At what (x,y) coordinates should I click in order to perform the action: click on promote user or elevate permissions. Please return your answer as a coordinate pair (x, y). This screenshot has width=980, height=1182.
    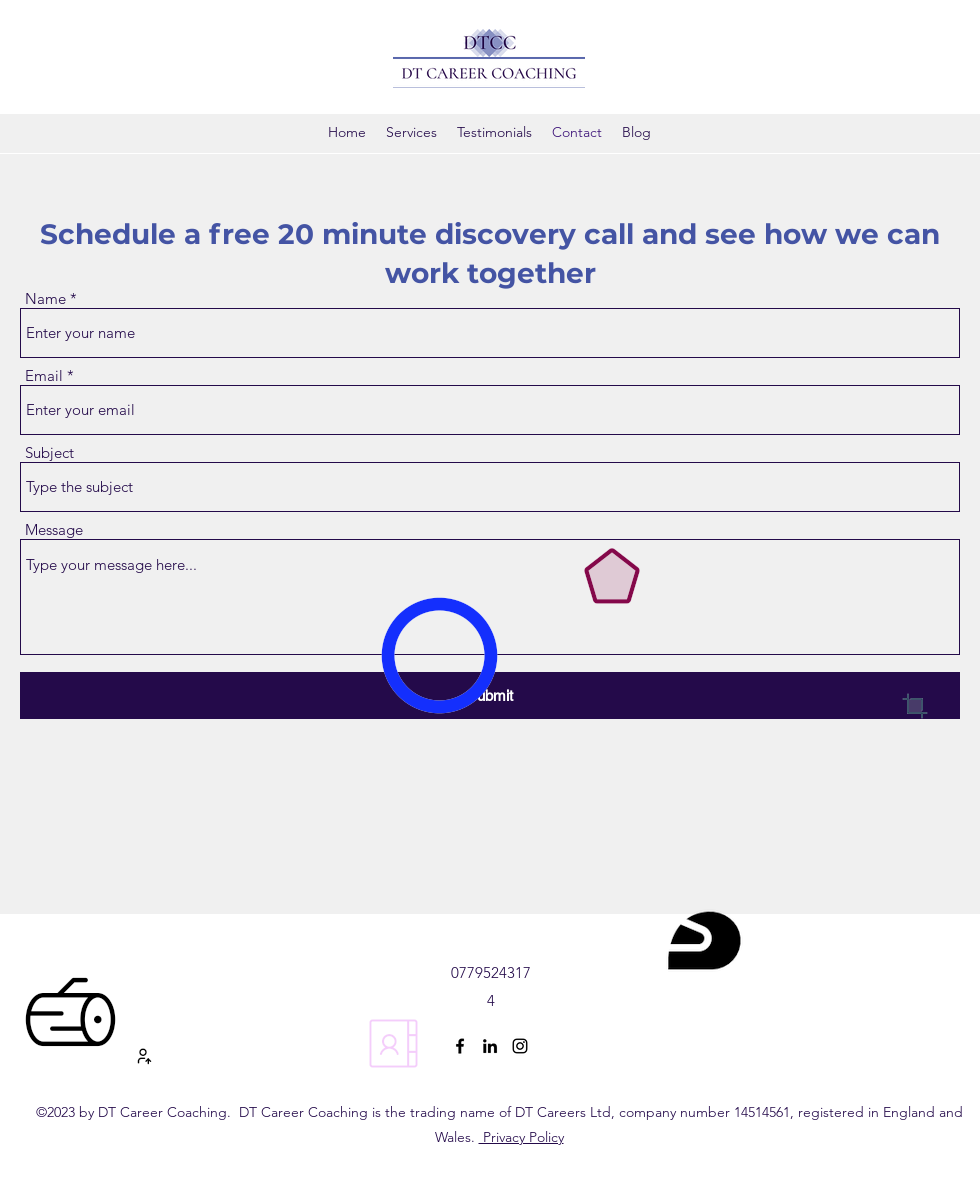
    Looking at the image, I should click on (143, 1056).